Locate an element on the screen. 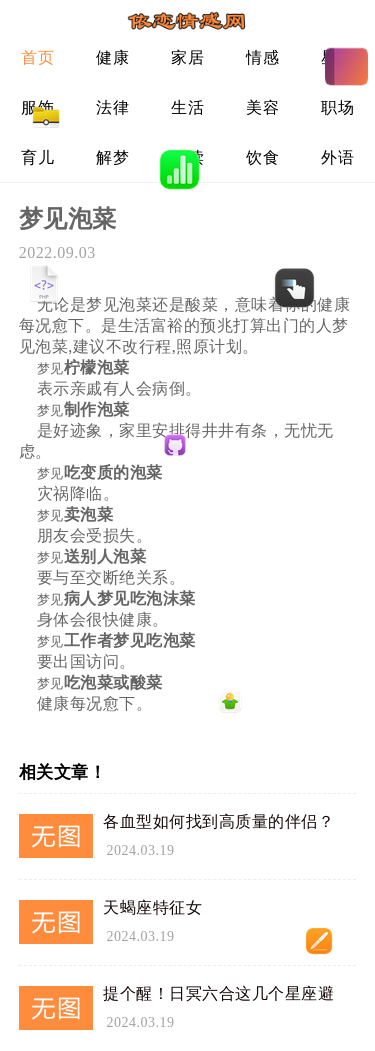 The height and width of the screenshot is (1051, 375). open apple numbers spreadsheet app is located at coordinates (179, 169).